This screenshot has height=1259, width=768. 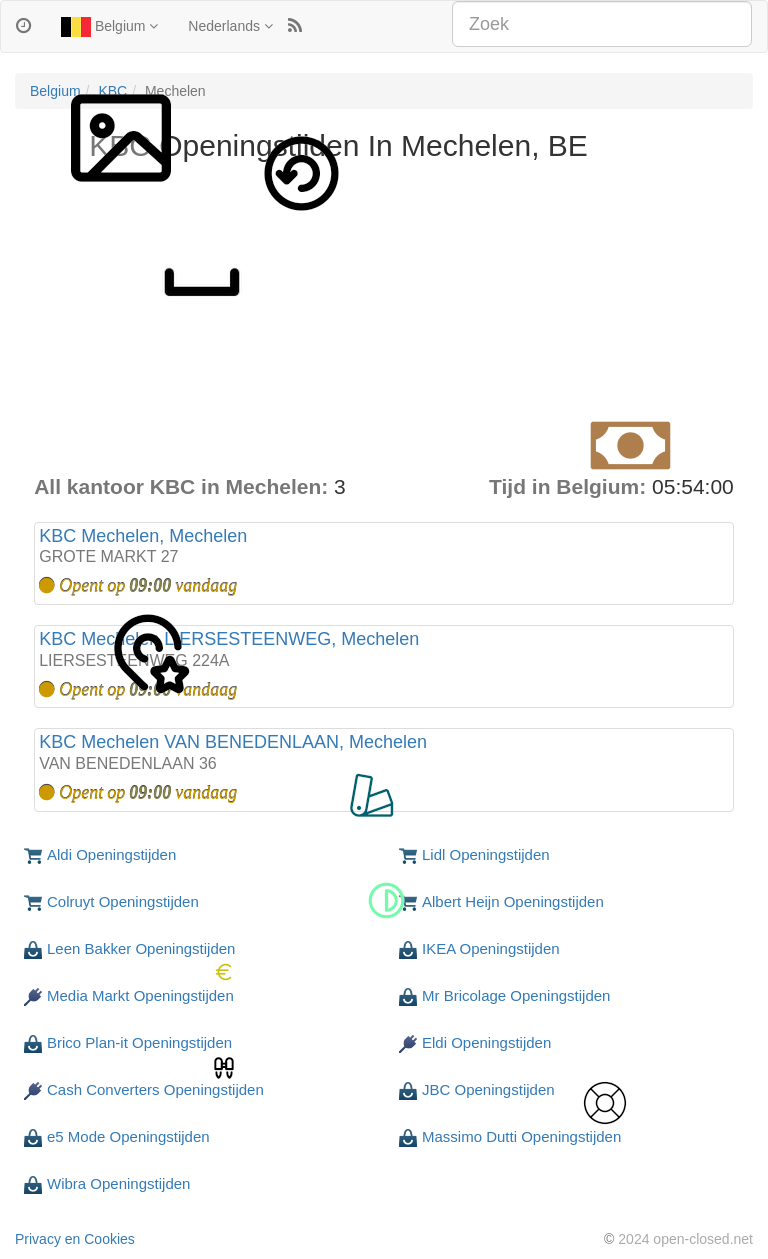 I want to click on indicates creative commons share-alike license, so click(x=301, y=173).